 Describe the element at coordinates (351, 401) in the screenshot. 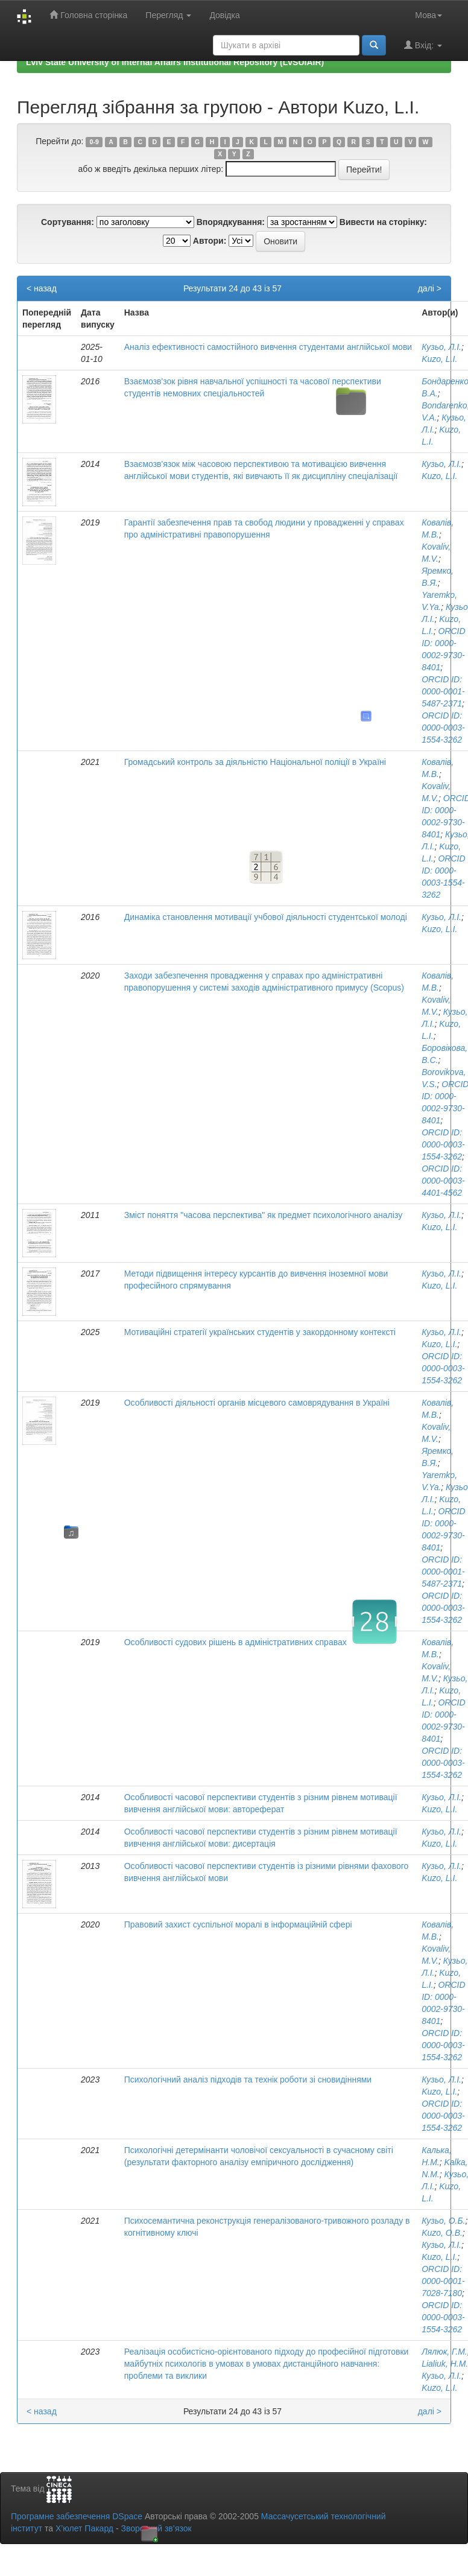

I see `open folder to view contents` at that location.